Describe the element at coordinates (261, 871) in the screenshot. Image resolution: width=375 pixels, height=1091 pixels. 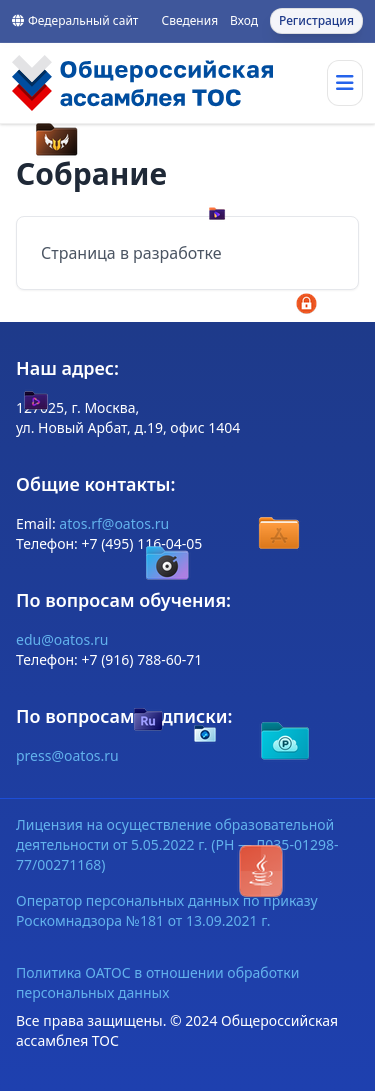
I see `a java source code file` at that location.